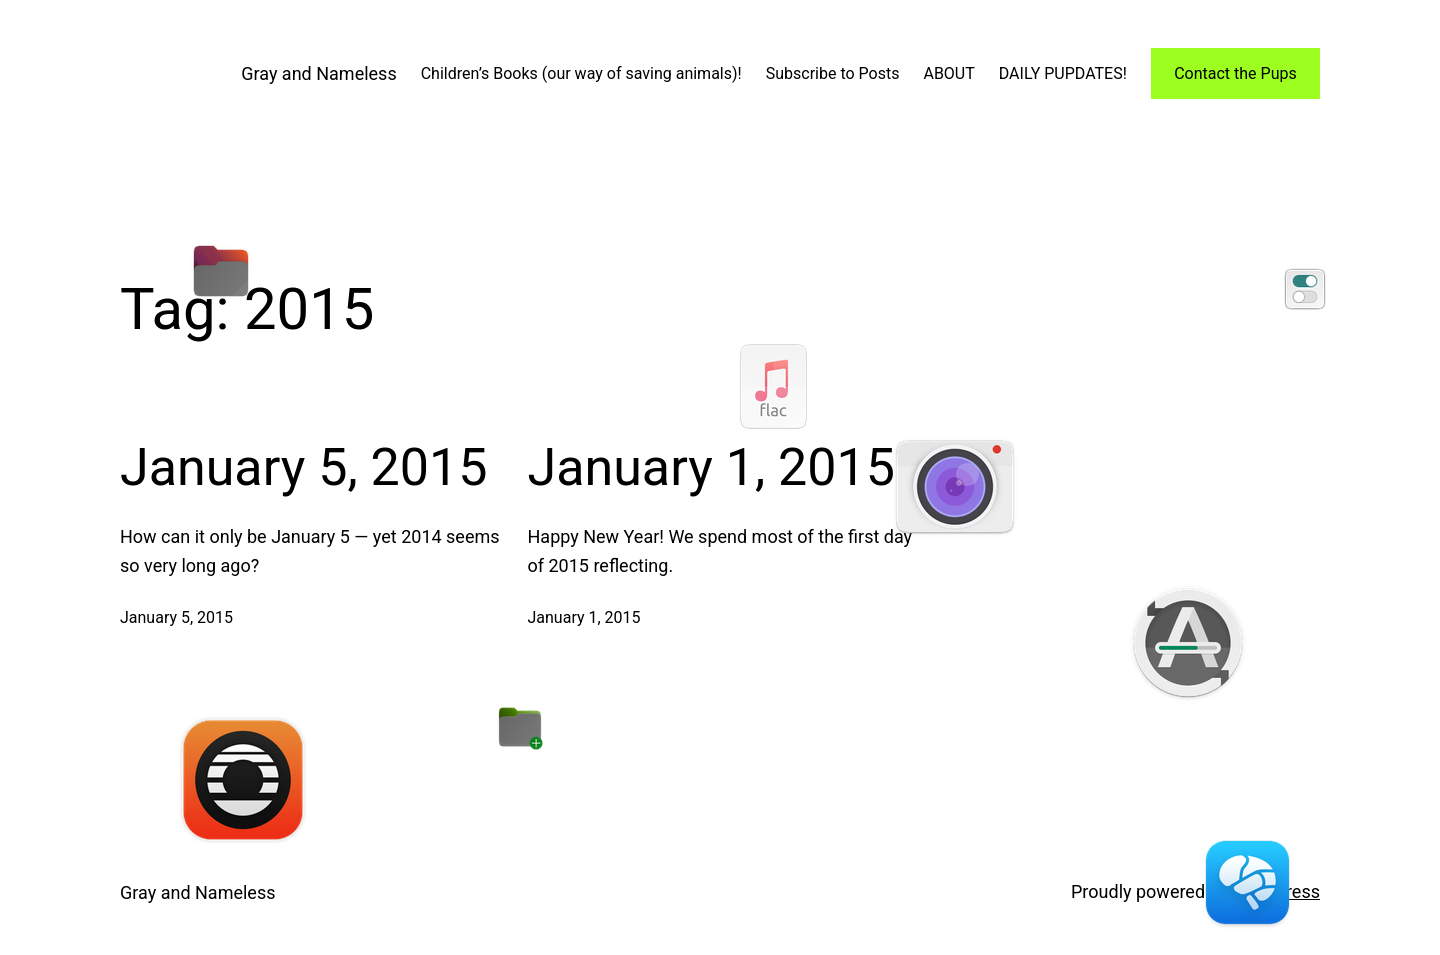 The height and width of the screenshot is (955, 1440). What do you see at coordinates (221, 271) in the screenshot?
I see `open folder containing files or documents` at bounding box center [221, 271].